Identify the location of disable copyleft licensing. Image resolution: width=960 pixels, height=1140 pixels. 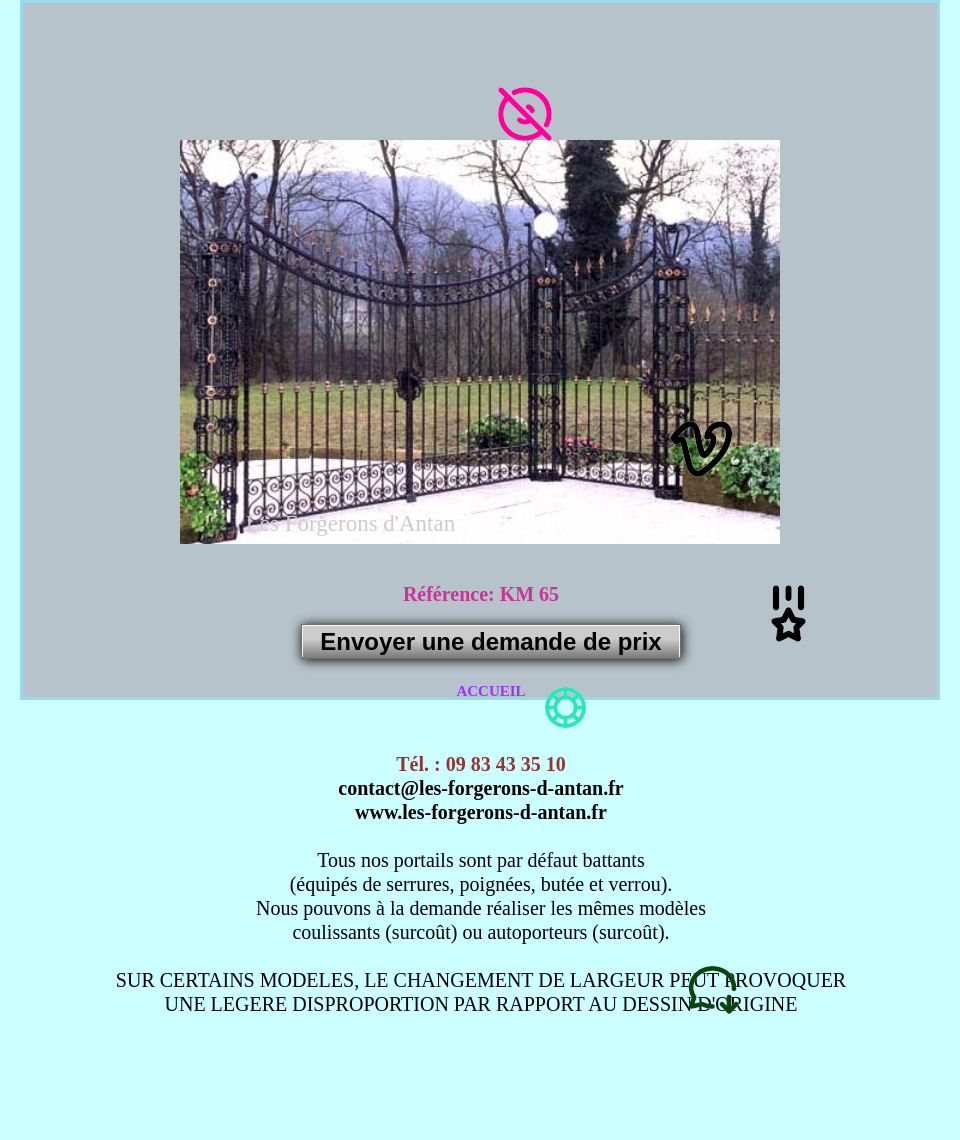
(525, 114).